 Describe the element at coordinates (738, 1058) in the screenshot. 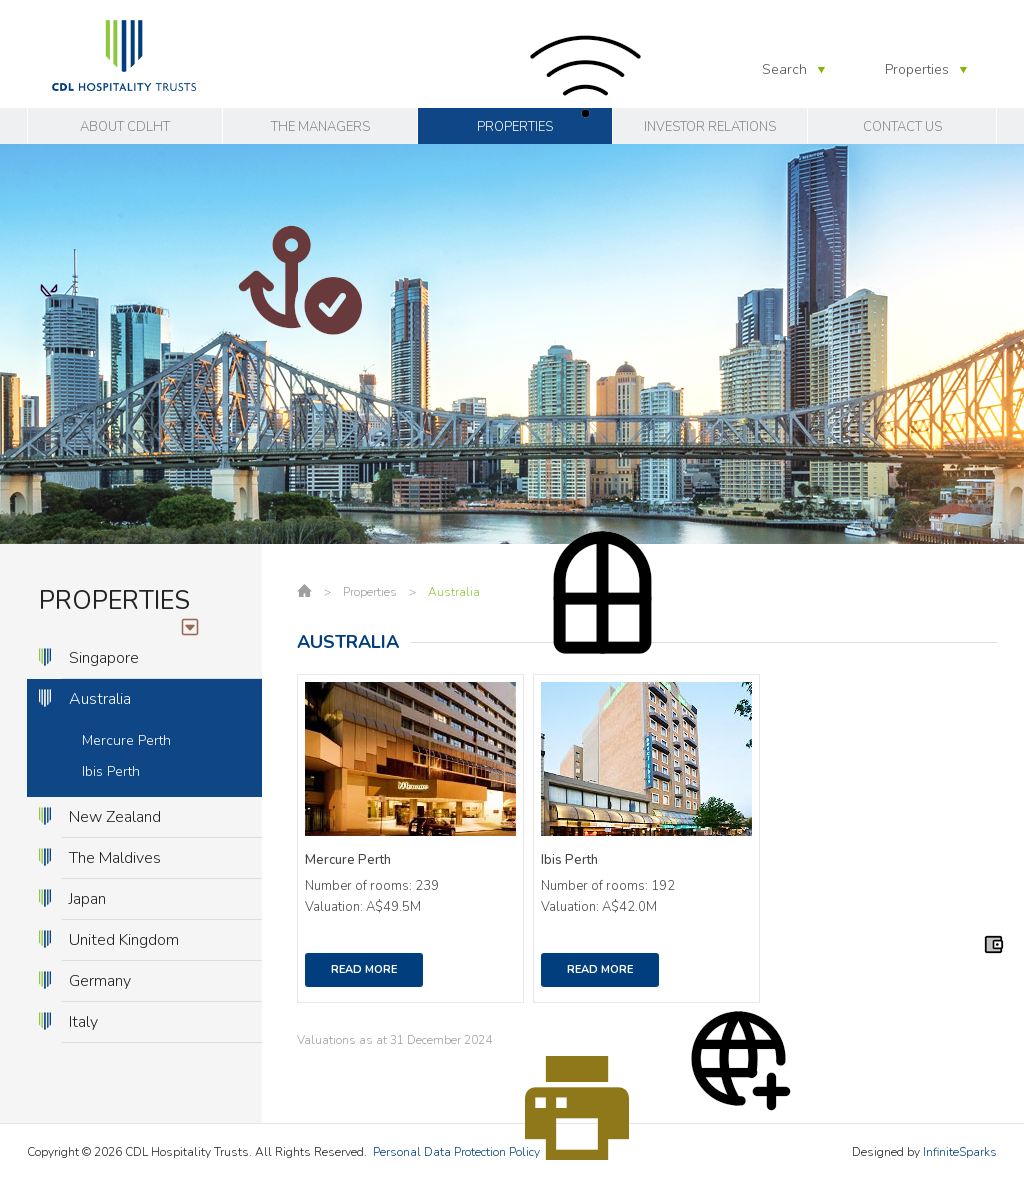

I see `add a new language or region` at that location.